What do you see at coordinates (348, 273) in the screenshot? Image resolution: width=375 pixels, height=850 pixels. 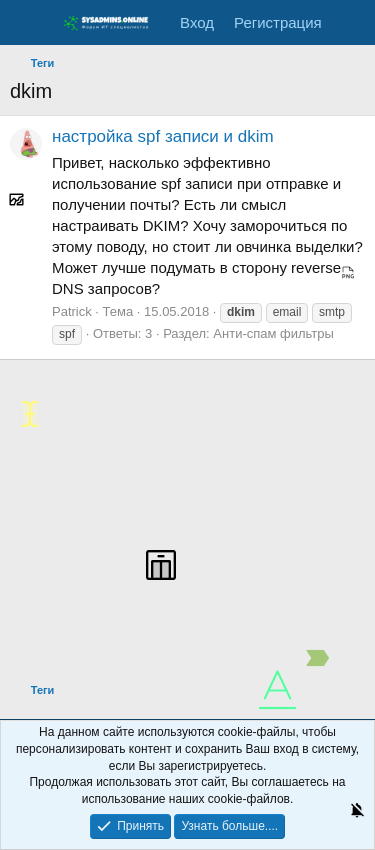 I see `a PNG image file` at bounding box center [348, 273].